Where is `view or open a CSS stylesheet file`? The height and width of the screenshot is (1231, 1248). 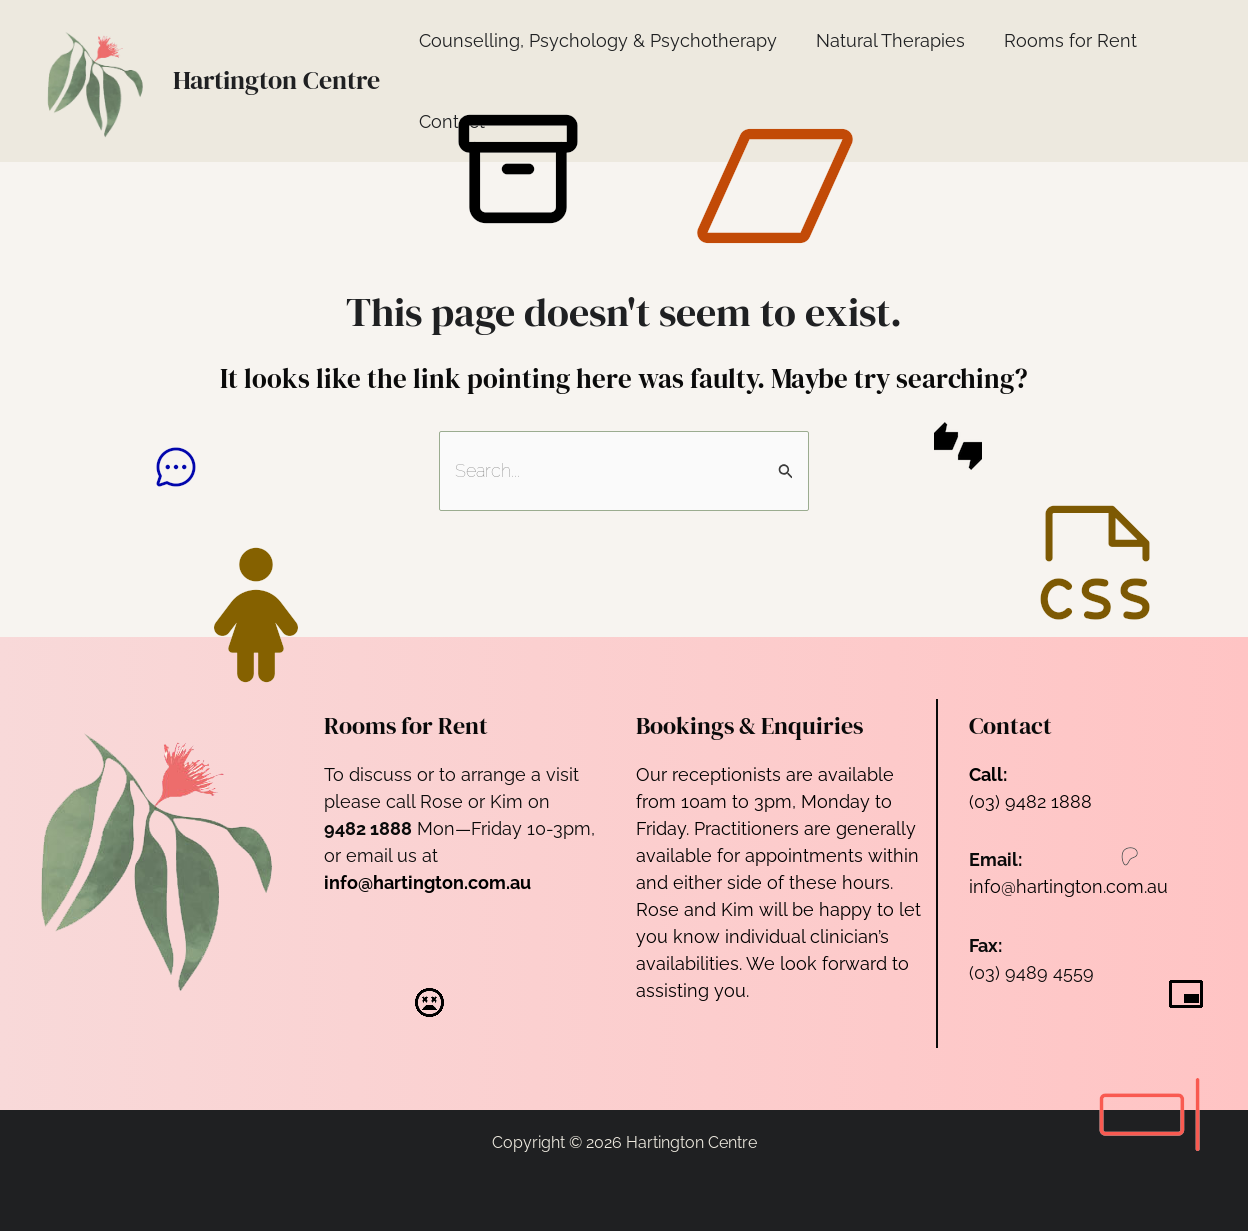 view or open a CSS stylesheet file is located at coordinates (1097, 567).